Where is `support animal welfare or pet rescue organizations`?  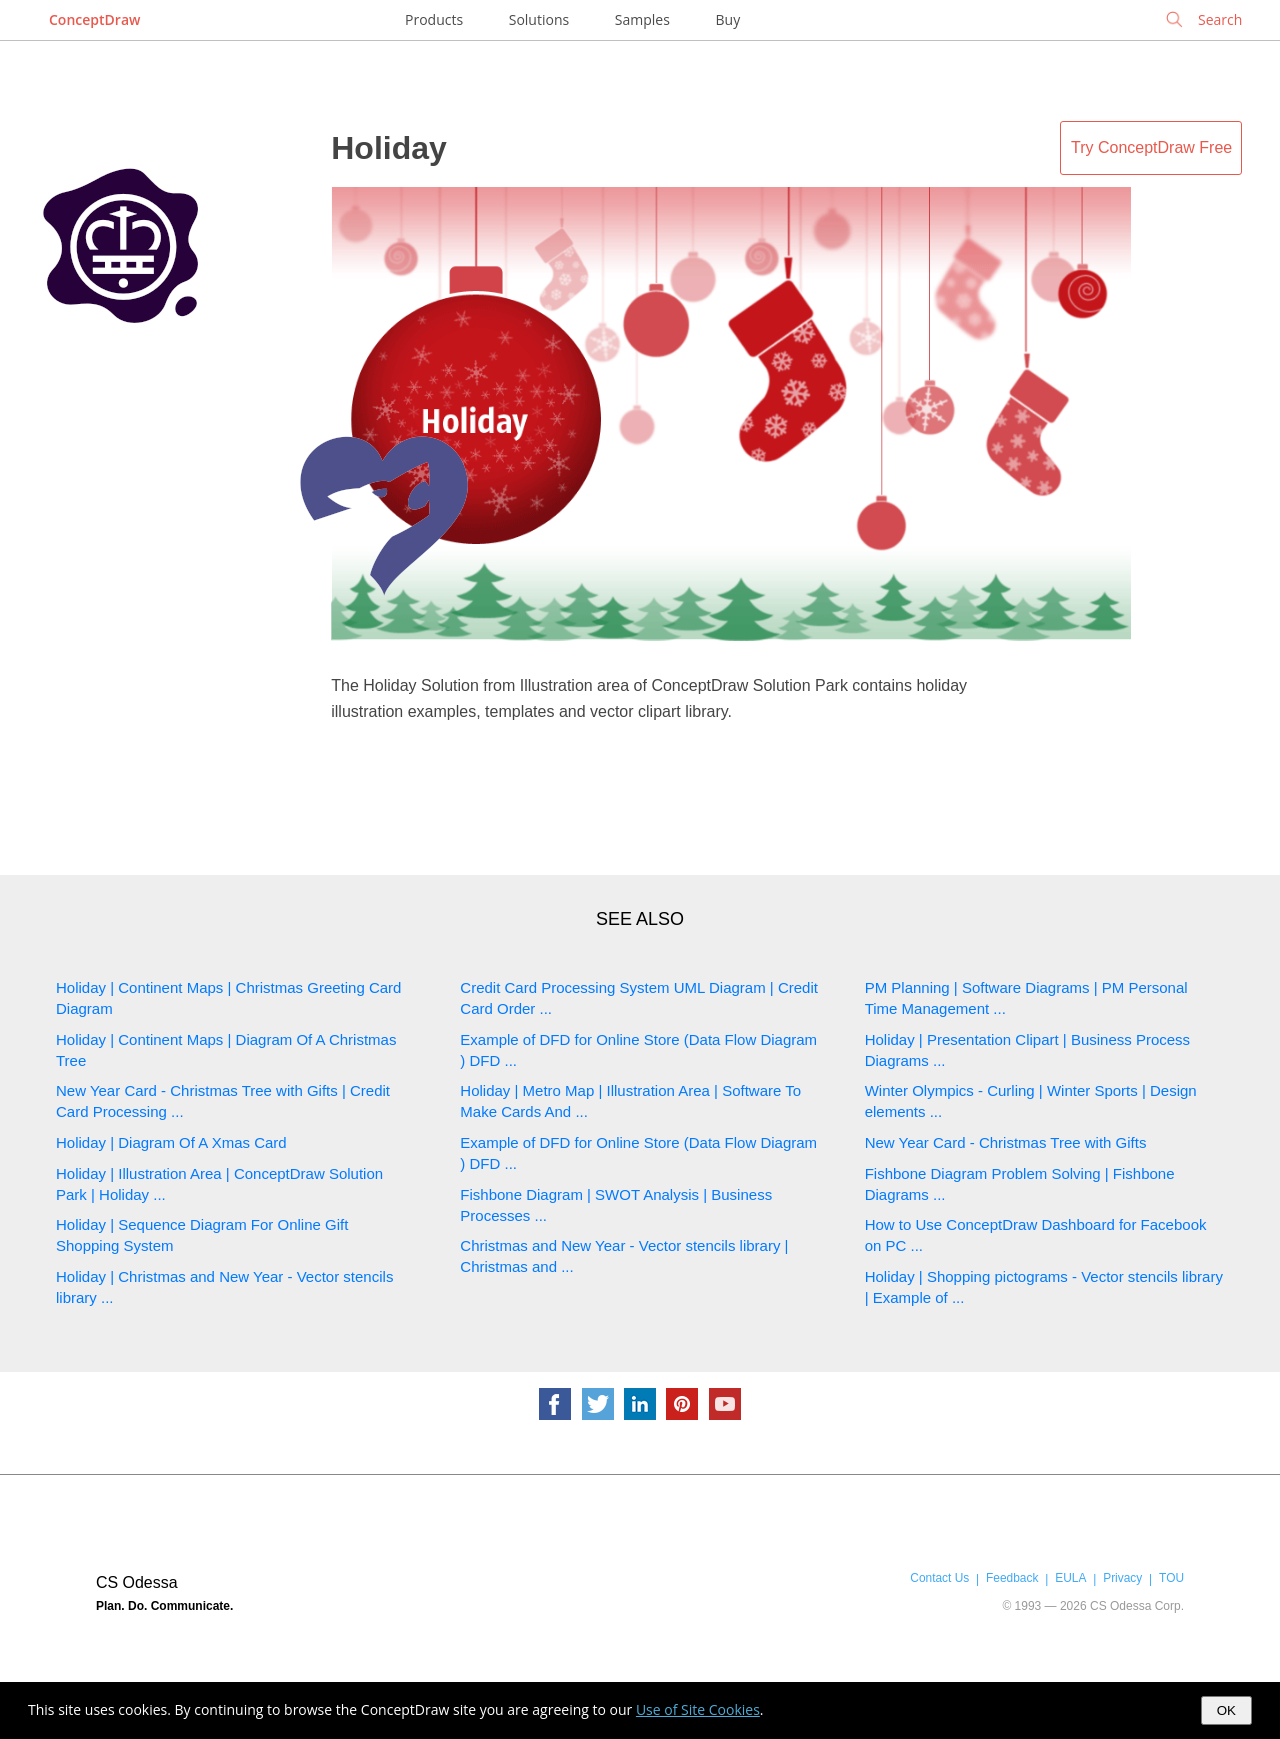
support animal welfare or pet rescue organizations is located at coordinates (383, 516).